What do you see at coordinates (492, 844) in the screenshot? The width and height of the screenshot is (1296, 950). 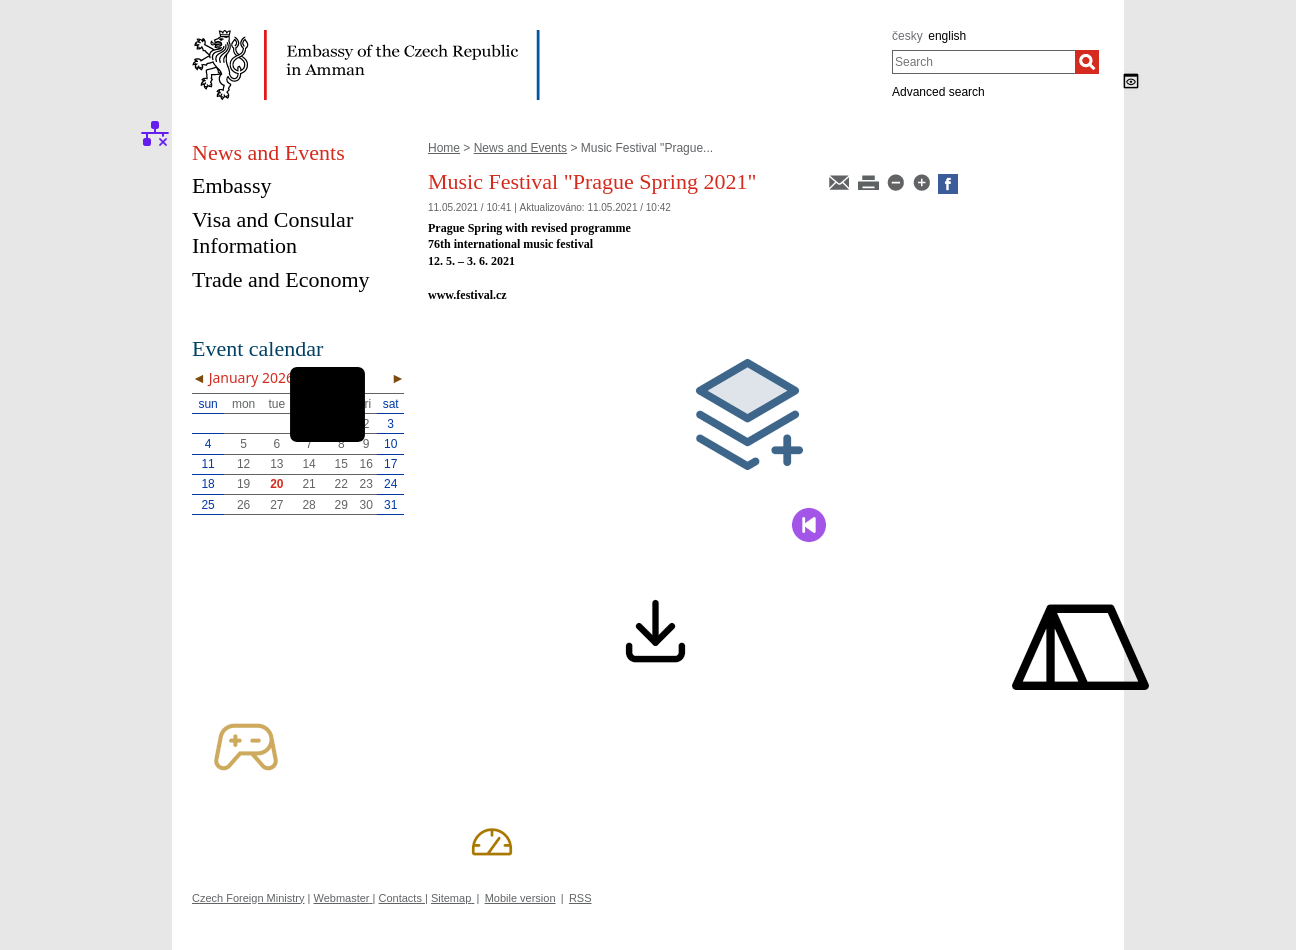 I see `view performance metrics or speed` at bounding box center [492, 844].